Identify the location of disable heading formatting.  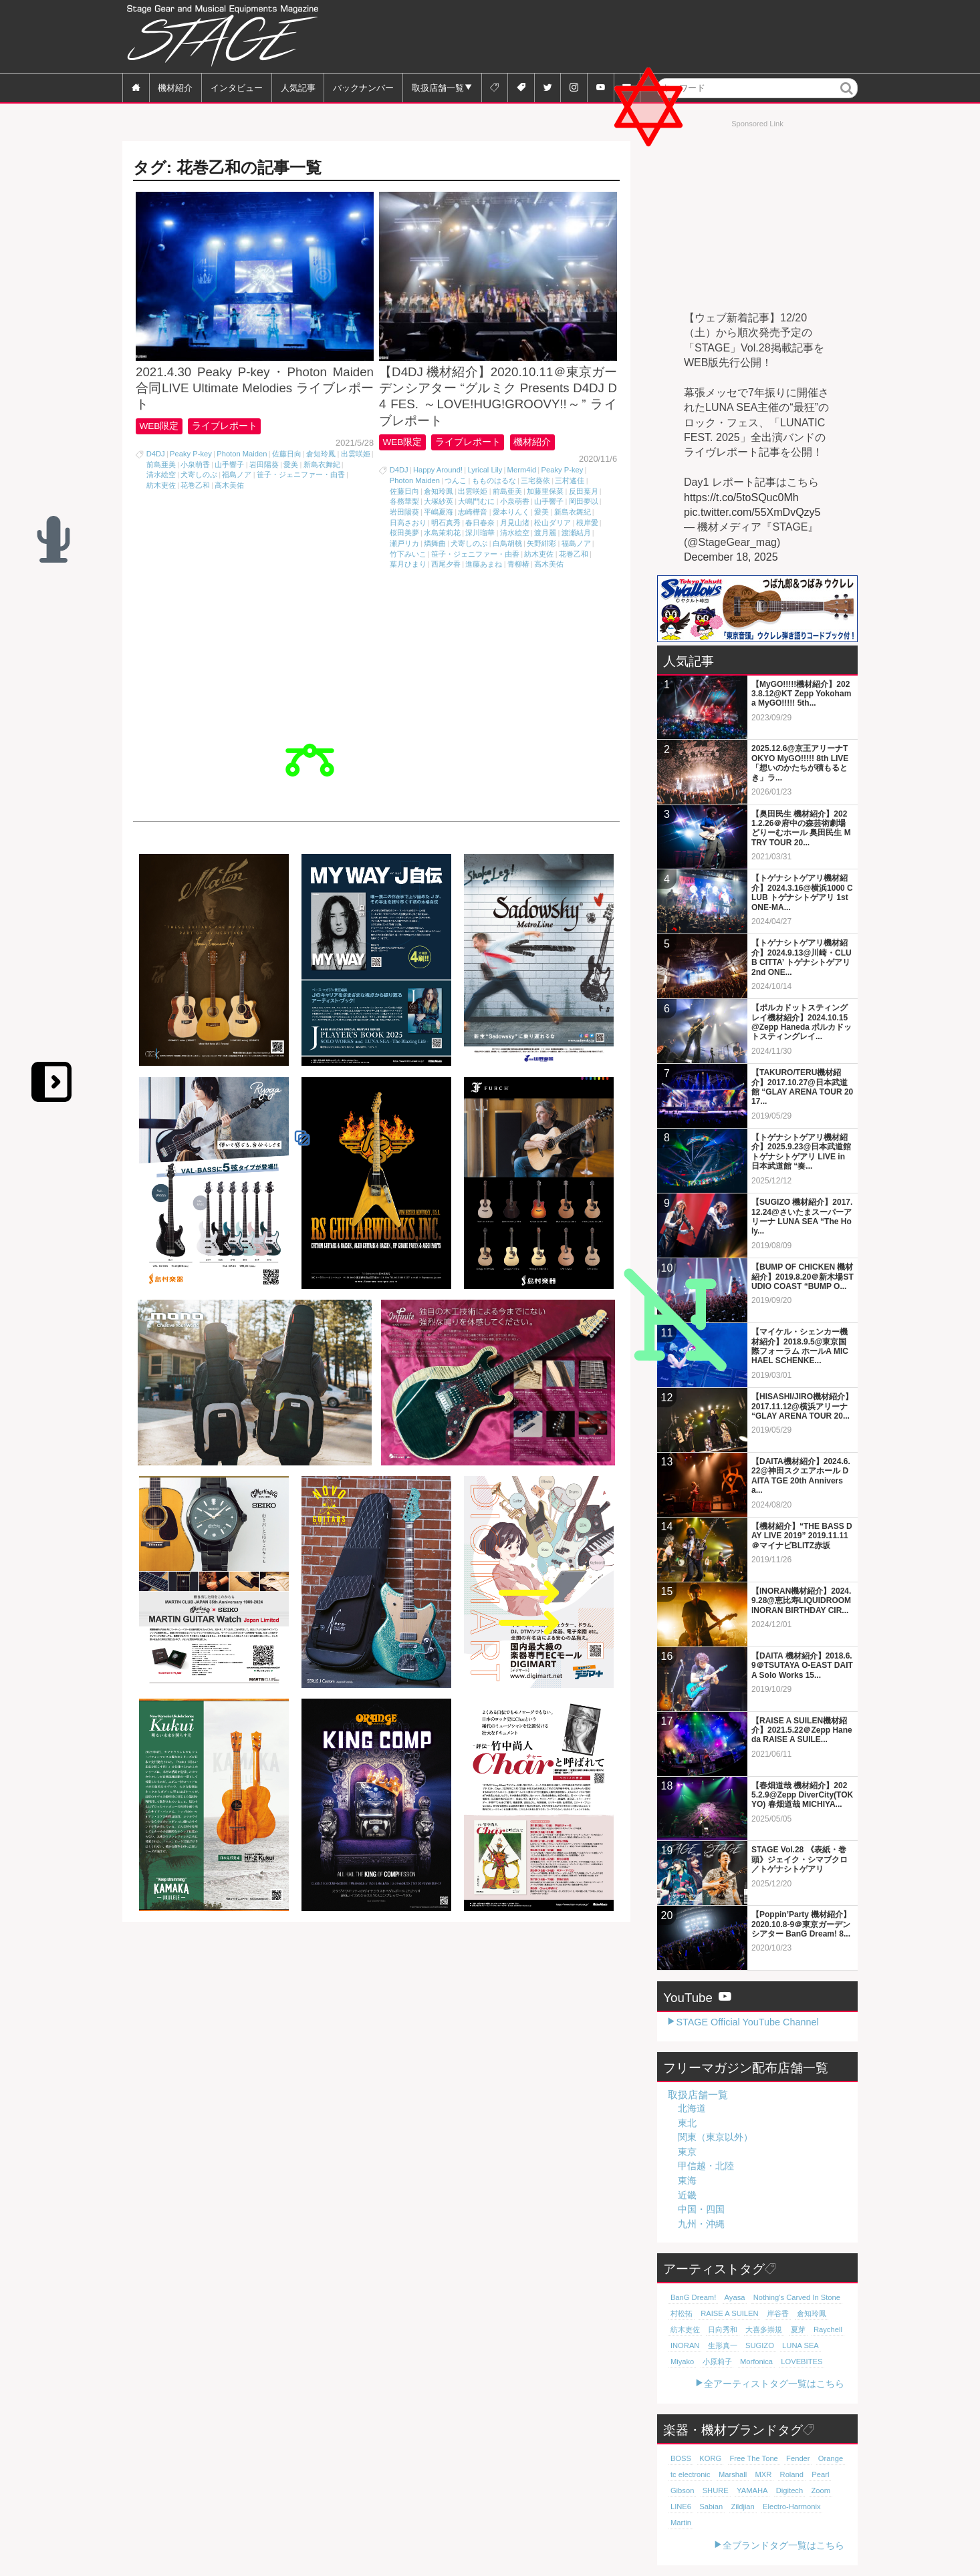
(675, 1320).